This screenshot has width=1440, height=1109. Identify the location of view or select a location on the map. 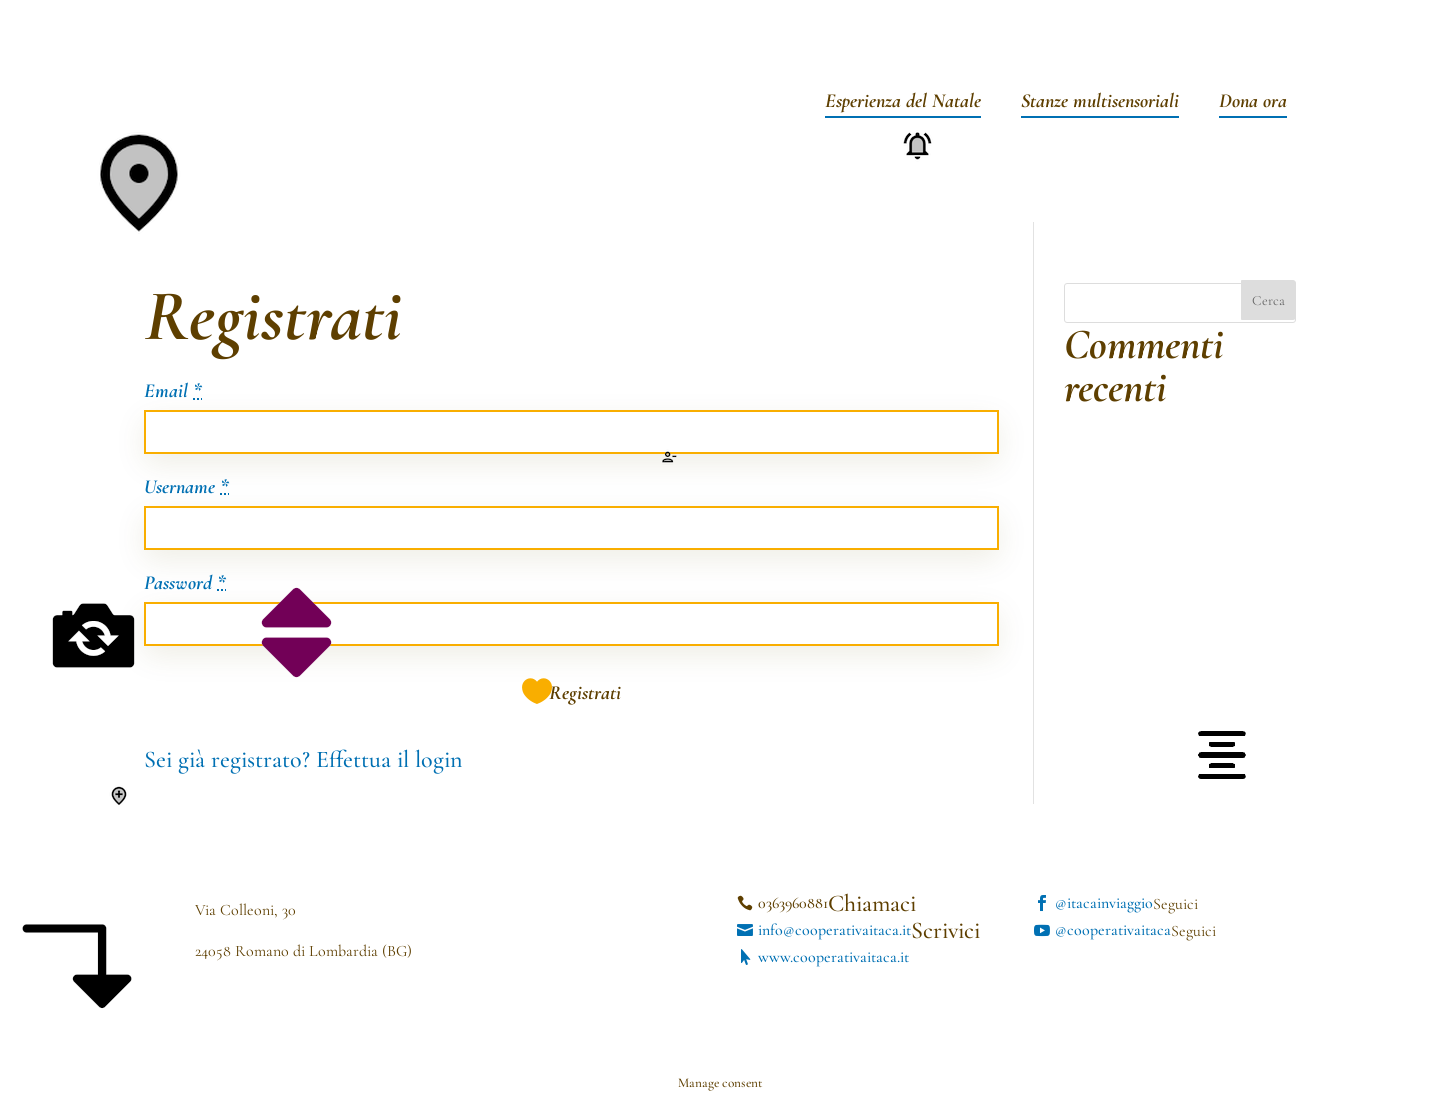
(139, 183).